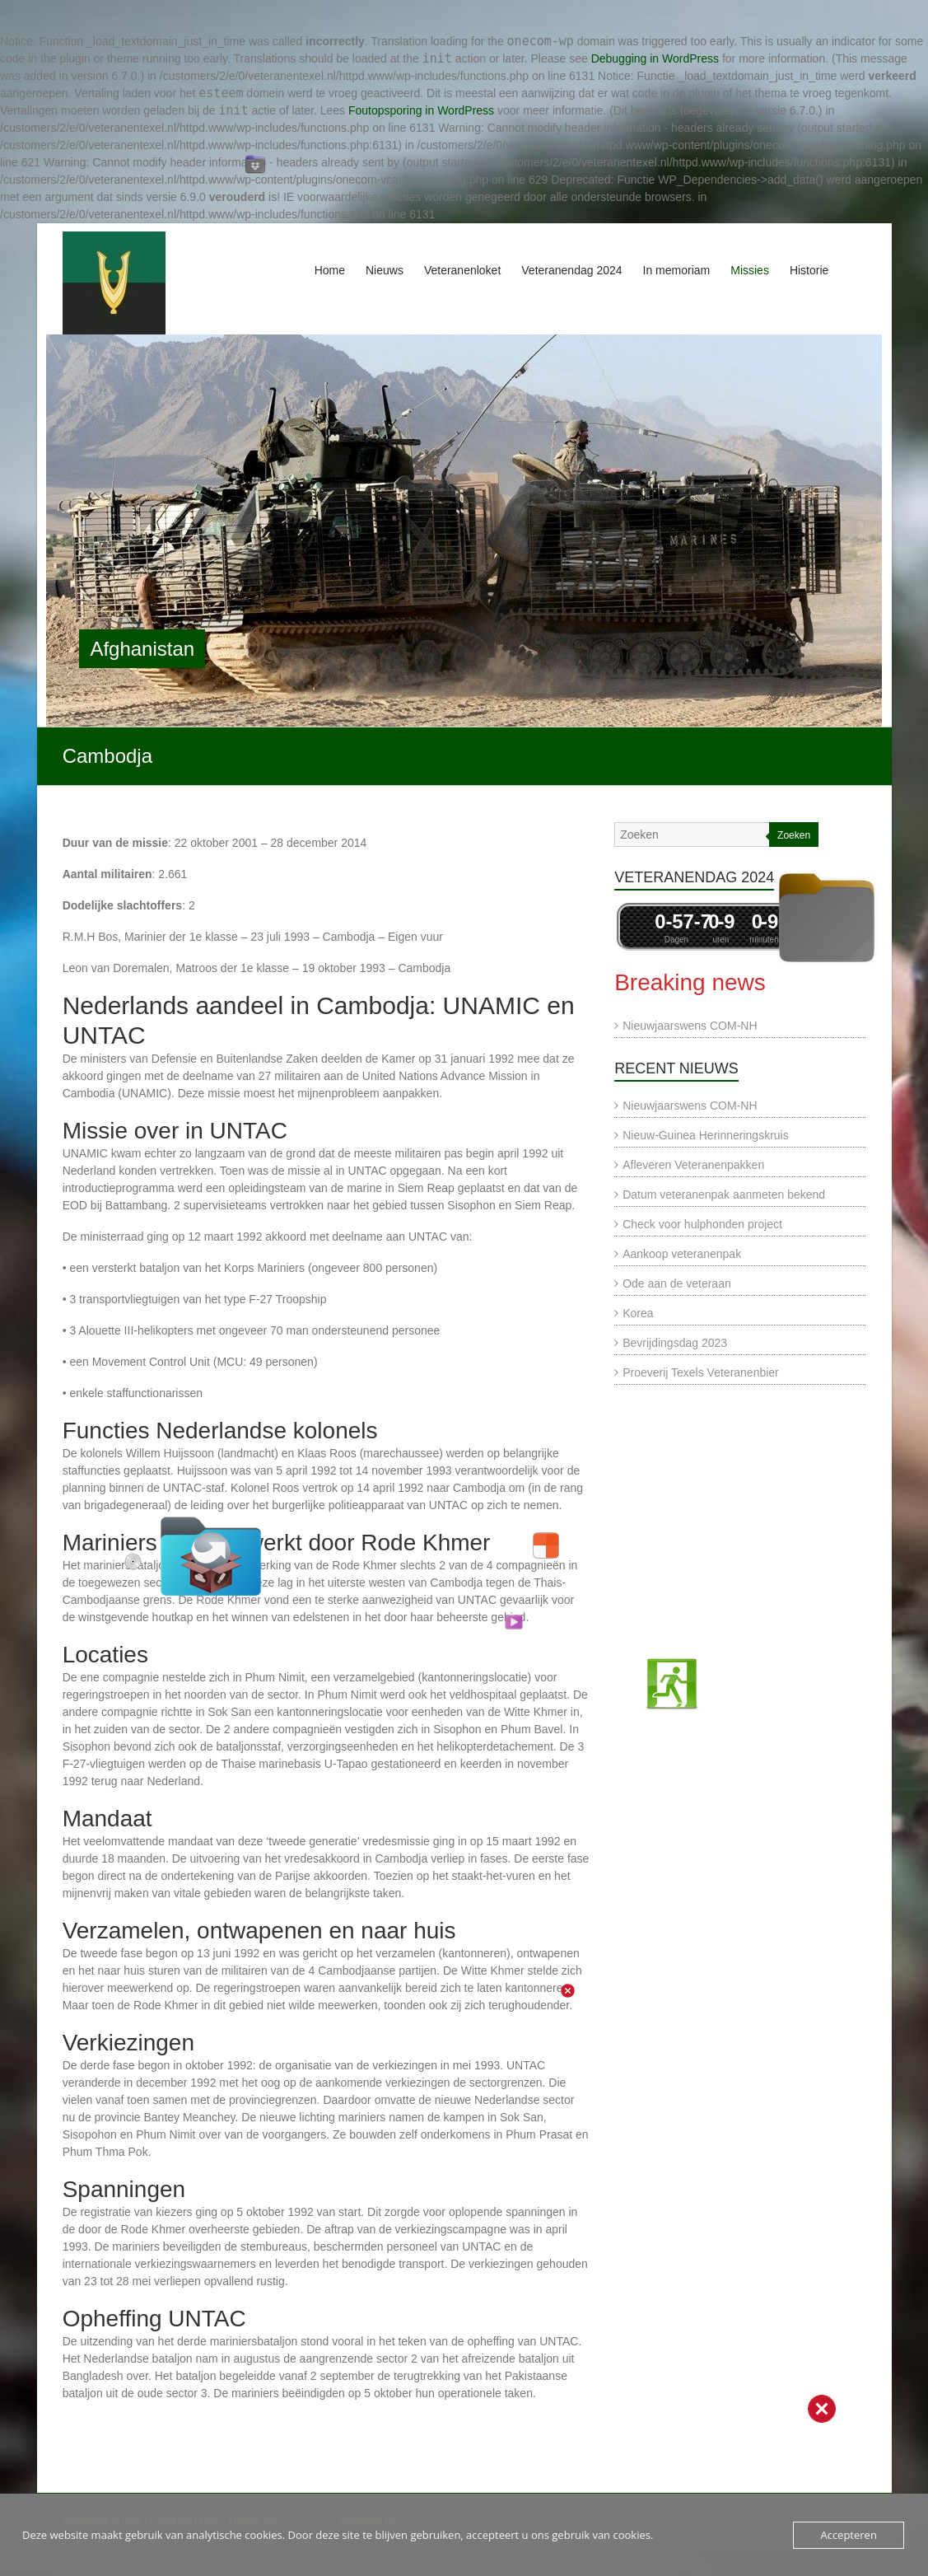 This screenshot has height=2576, width=928. What do you see at coordinates (822, 2409) in the screenshot?
I see `close the current window` at bounding box center [822, 2409].